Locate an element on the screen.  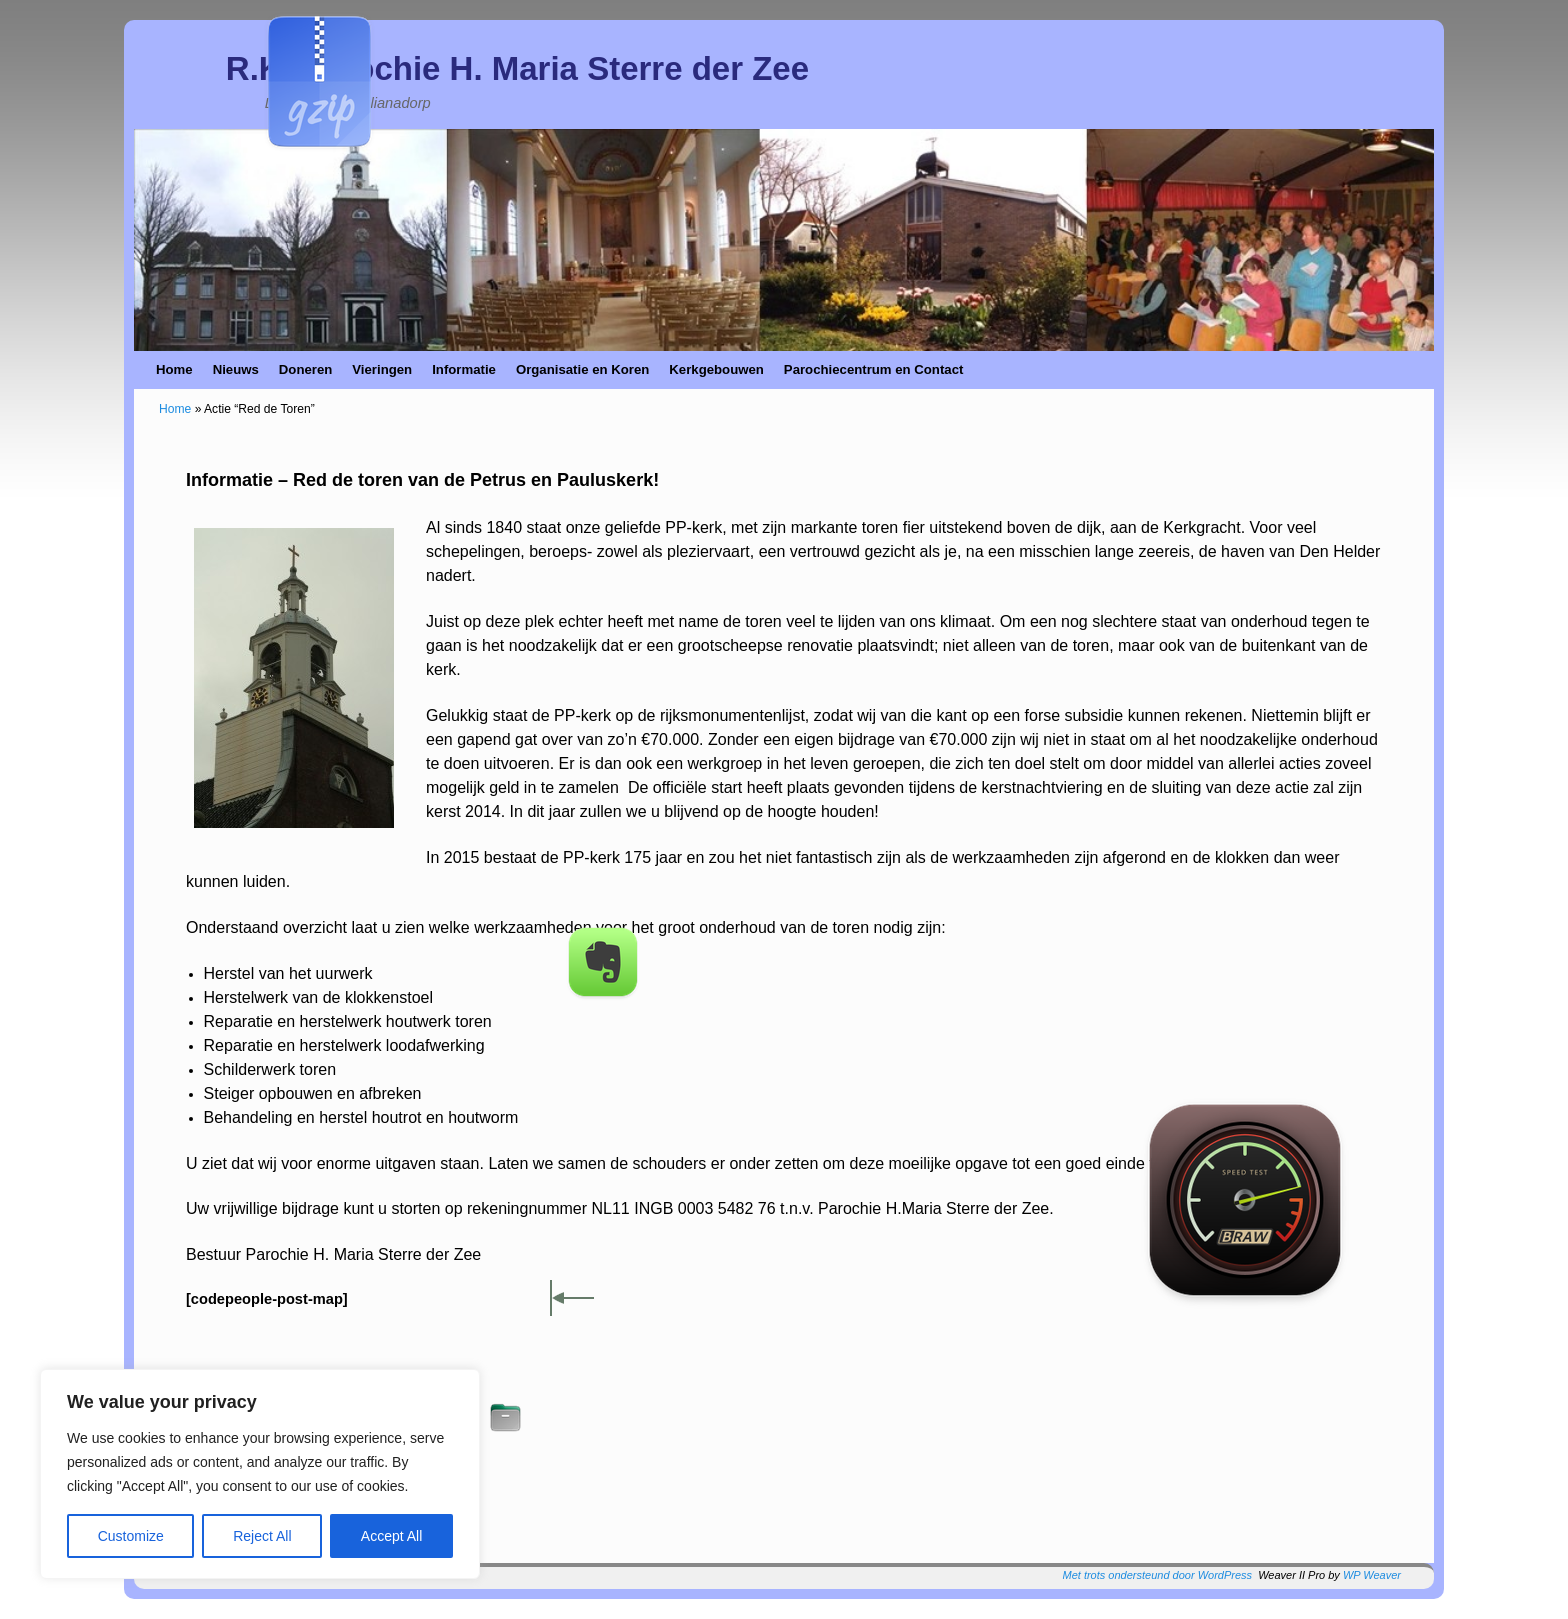
launch blackmagic raw speed test application is located at coordinates (1245, 1200).